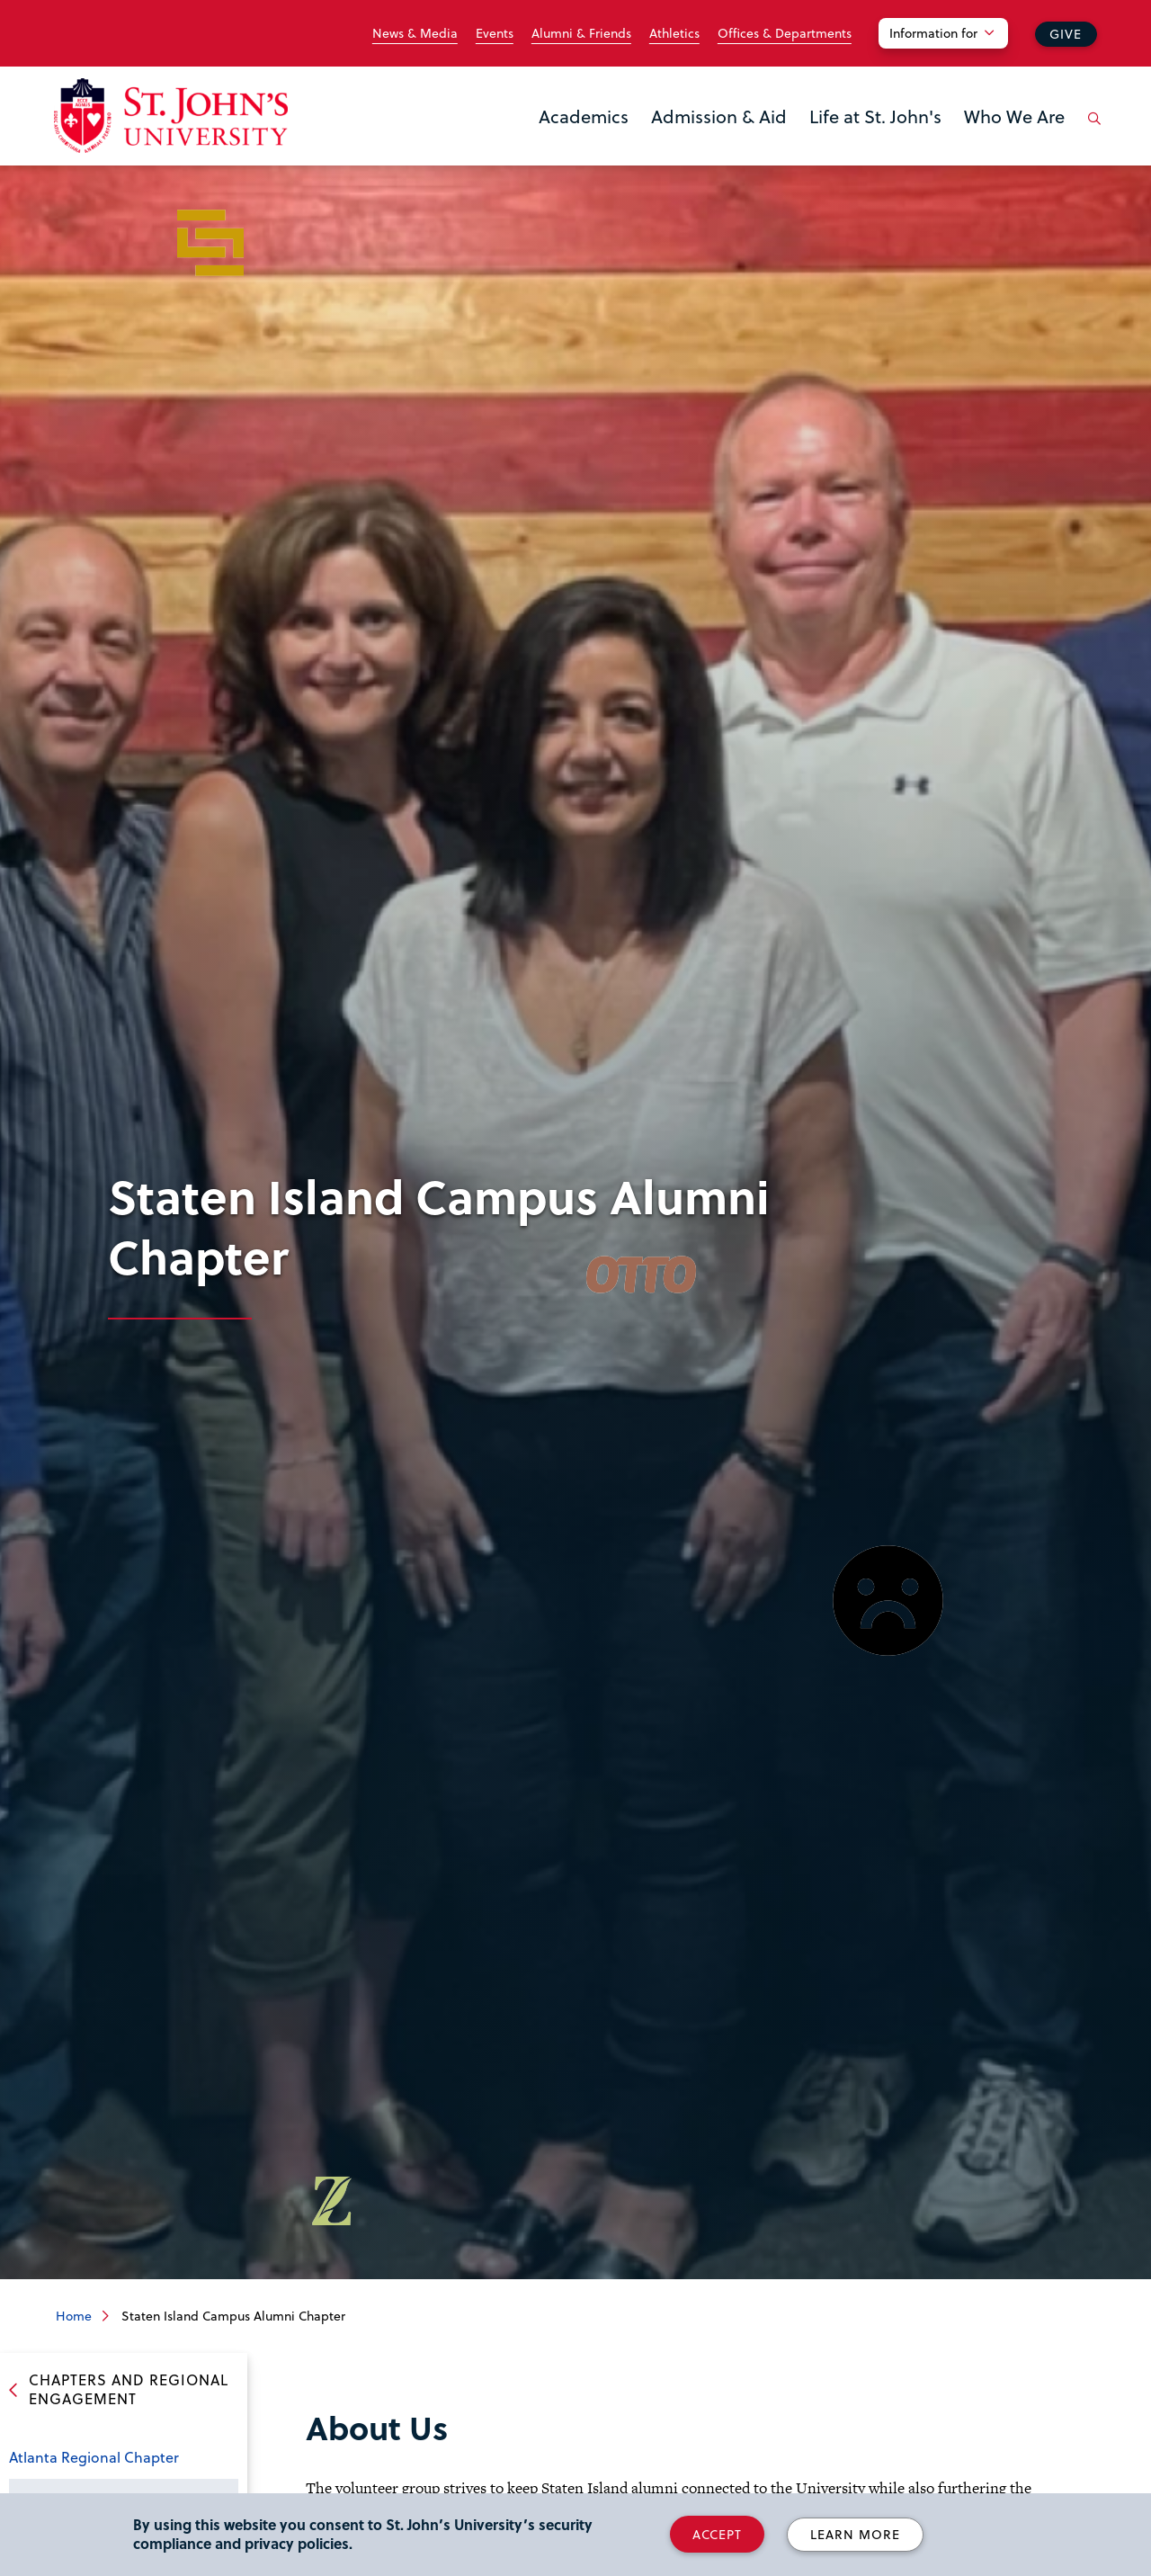 The width and height of the screenshot is (1151, 2576). I want to click on visit the OTTO online shopping platform, so click(641, 1275).